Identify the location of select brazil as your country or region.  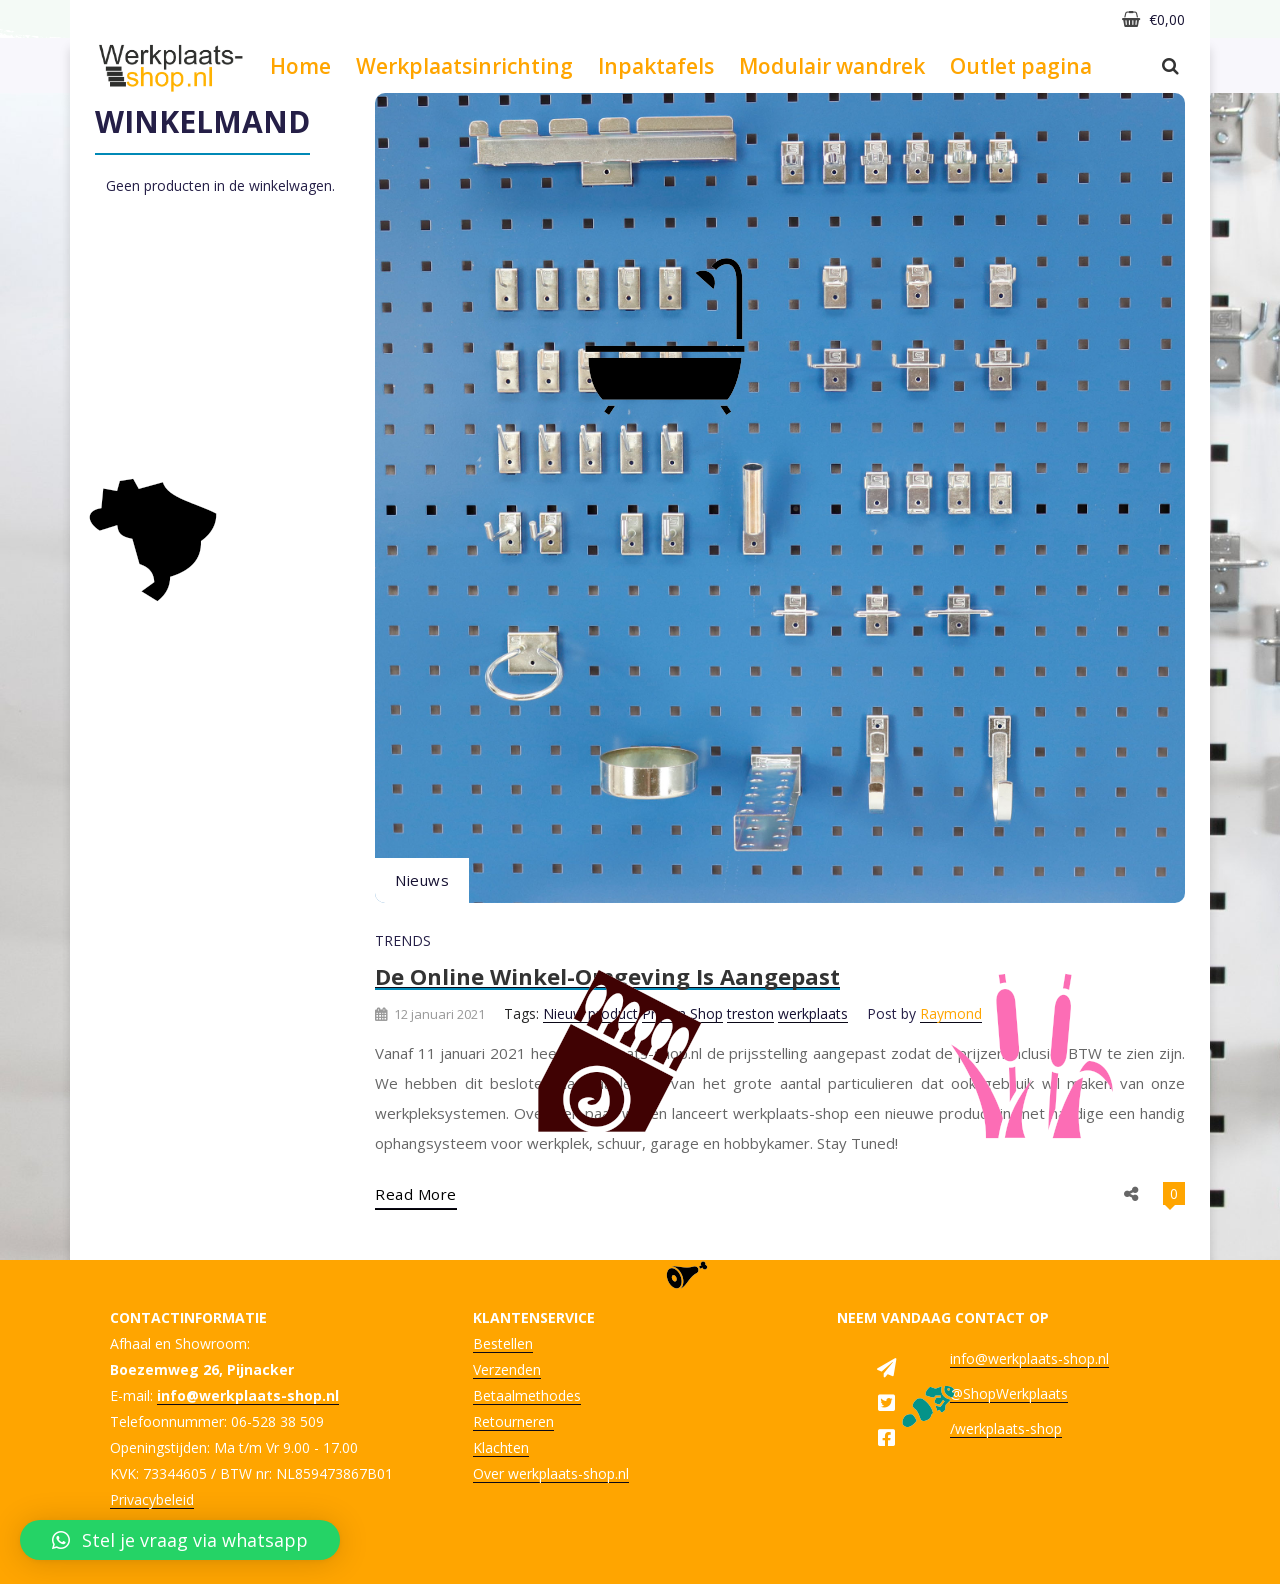
(153, 540).